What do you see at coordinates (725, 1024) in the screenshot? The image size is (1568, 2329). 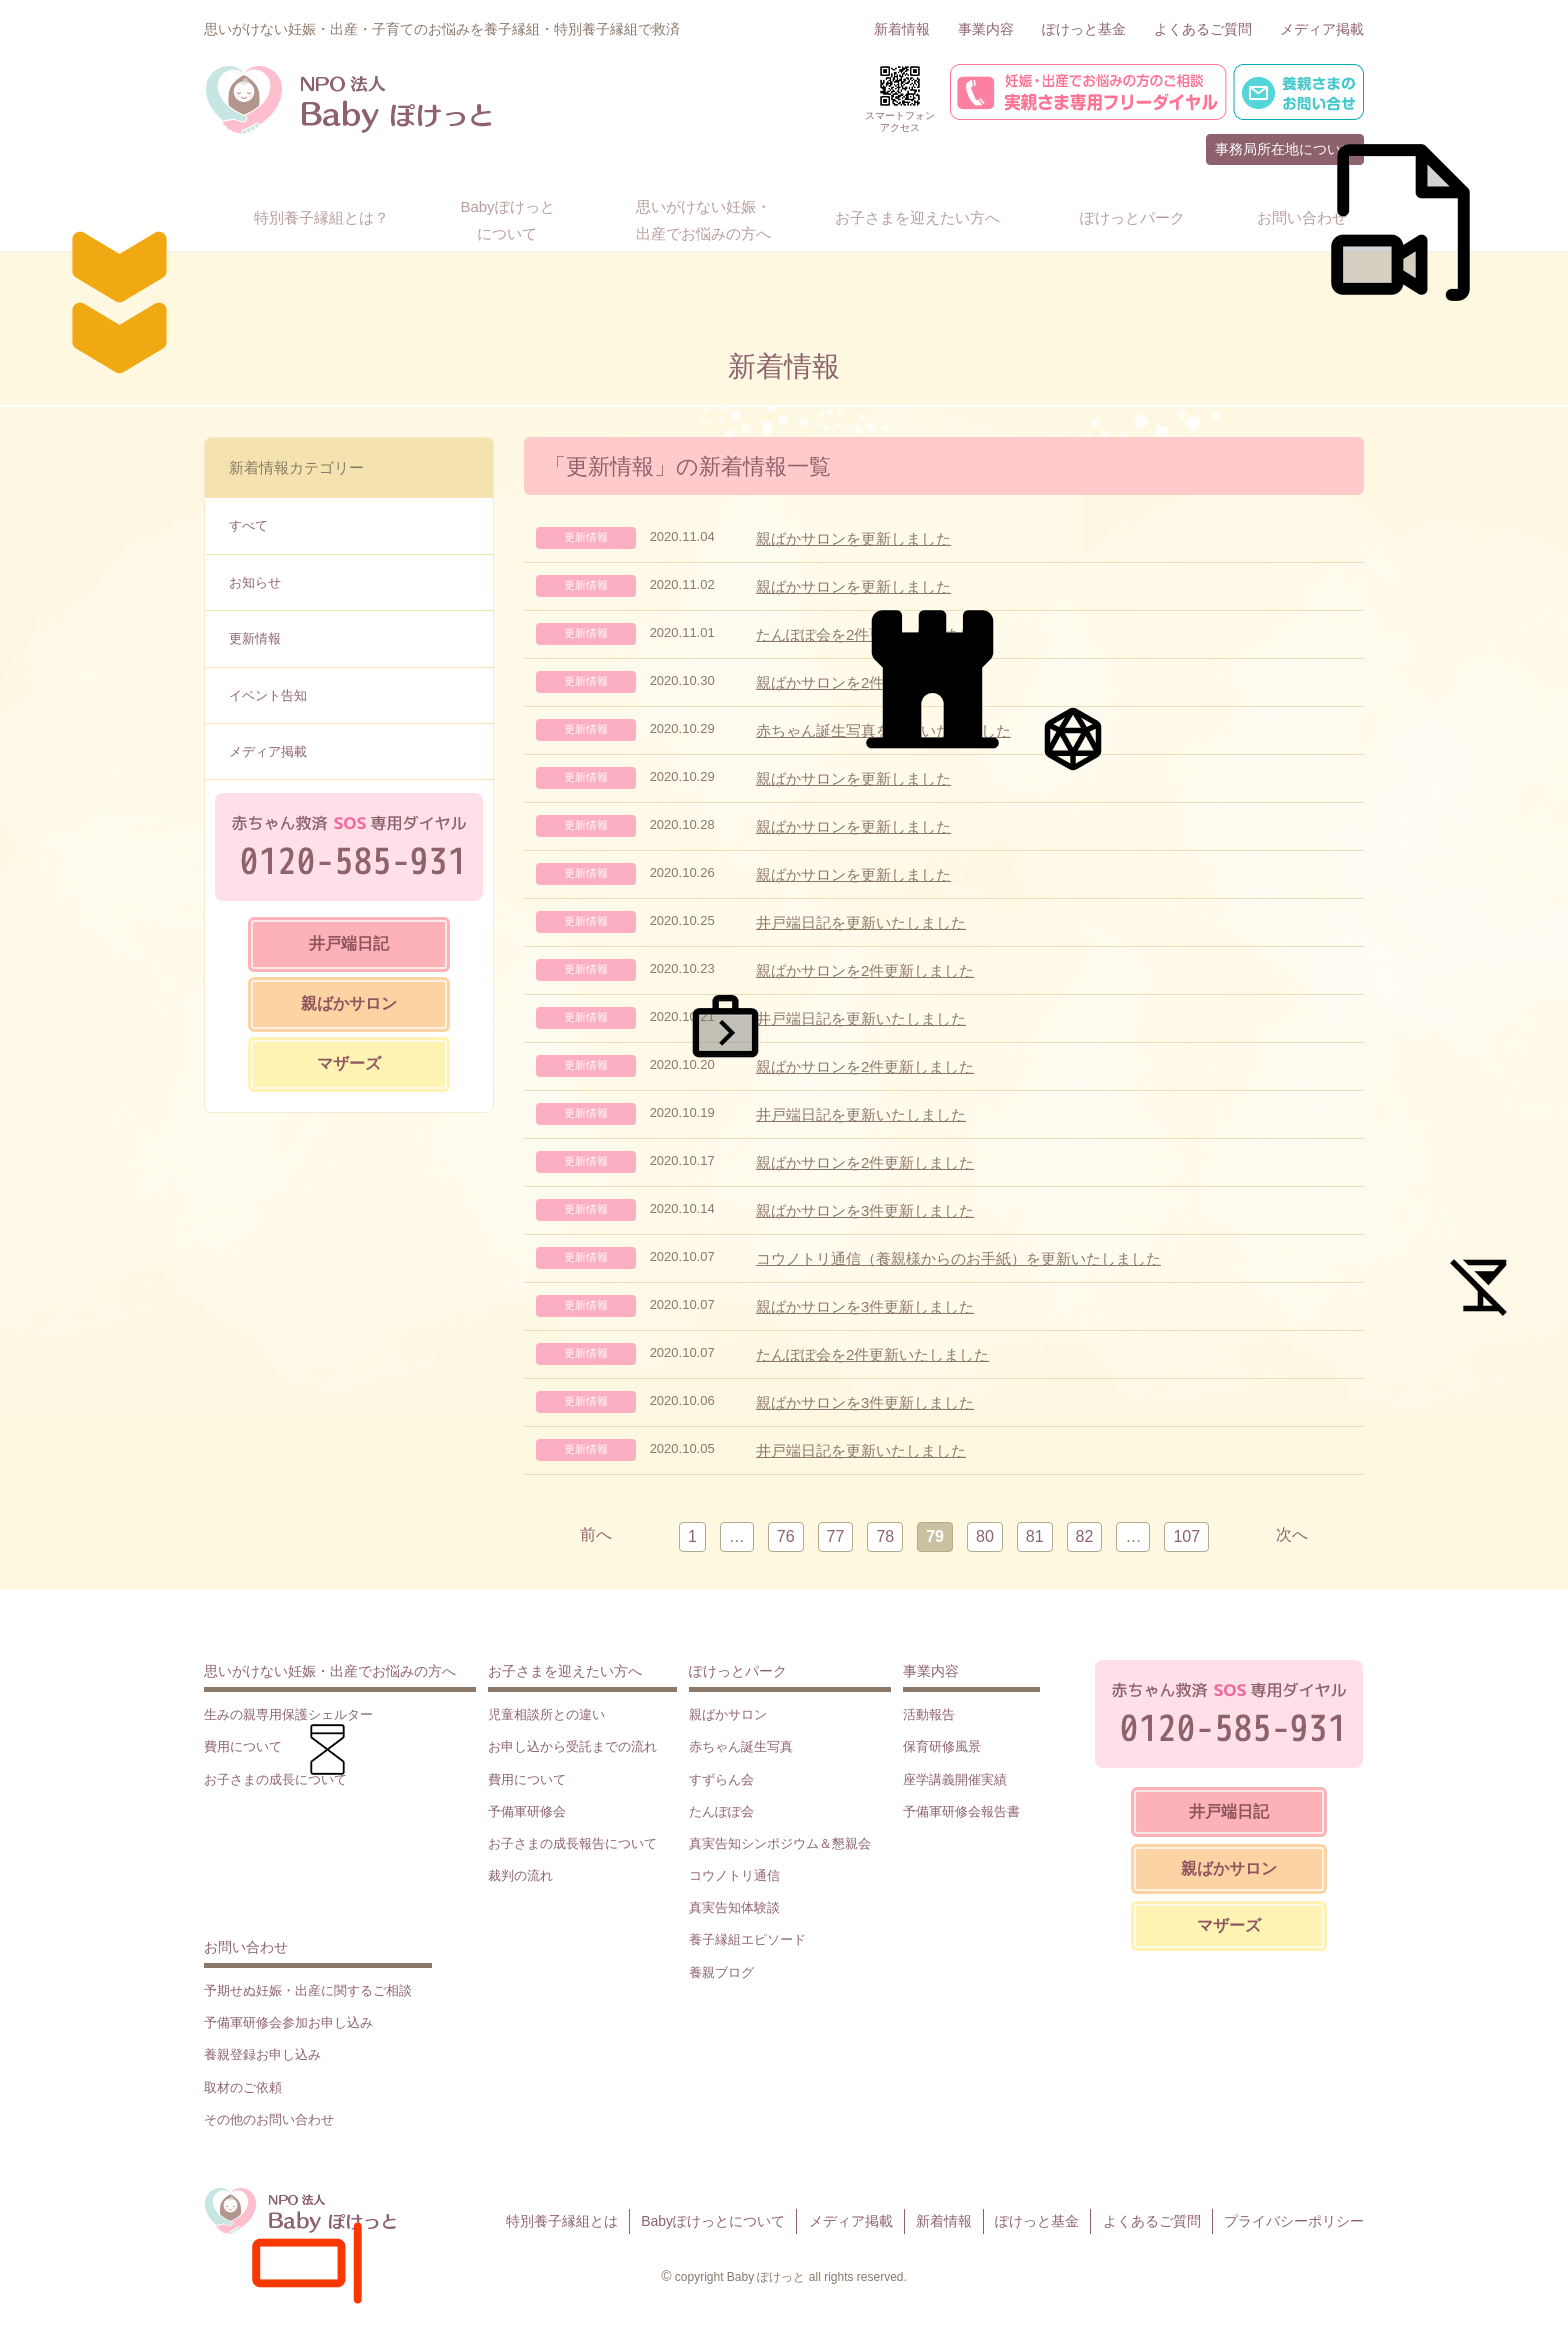 I see `schedule task for next week` at bounding box center [725, 1024].